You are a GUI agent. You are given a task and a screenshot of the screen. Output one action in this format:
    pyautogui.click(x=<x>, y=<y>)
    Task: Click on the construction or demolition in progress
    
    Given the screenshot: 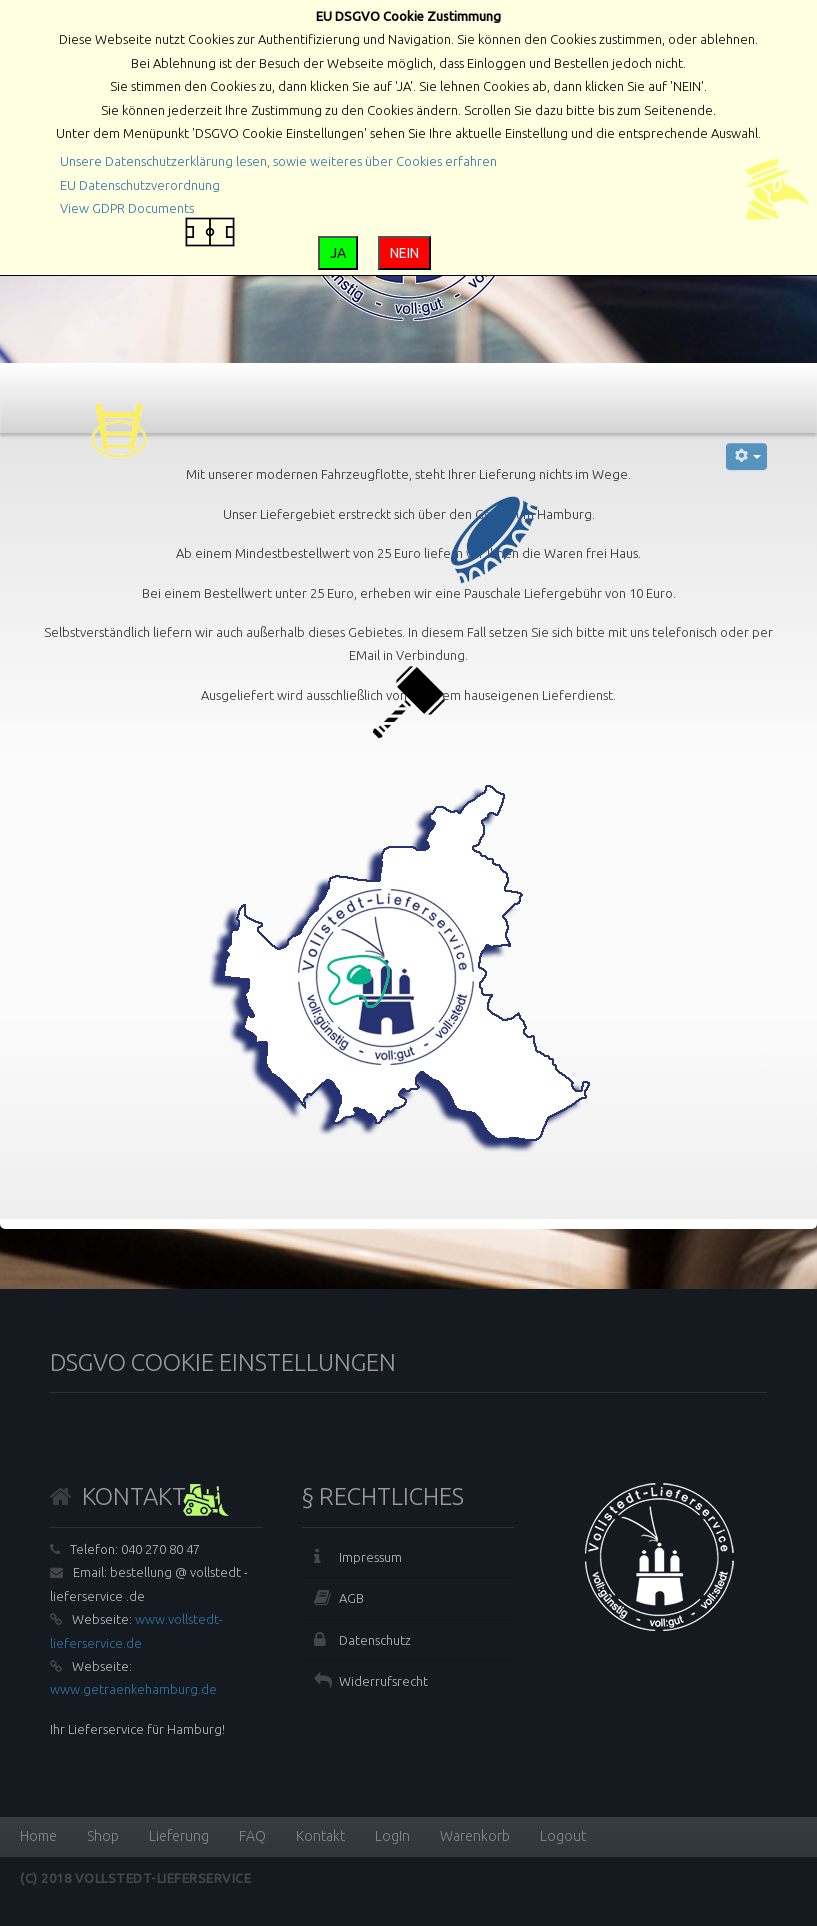 What is the action you would take?
    pyautogui.click(x=206, y=1500)
    